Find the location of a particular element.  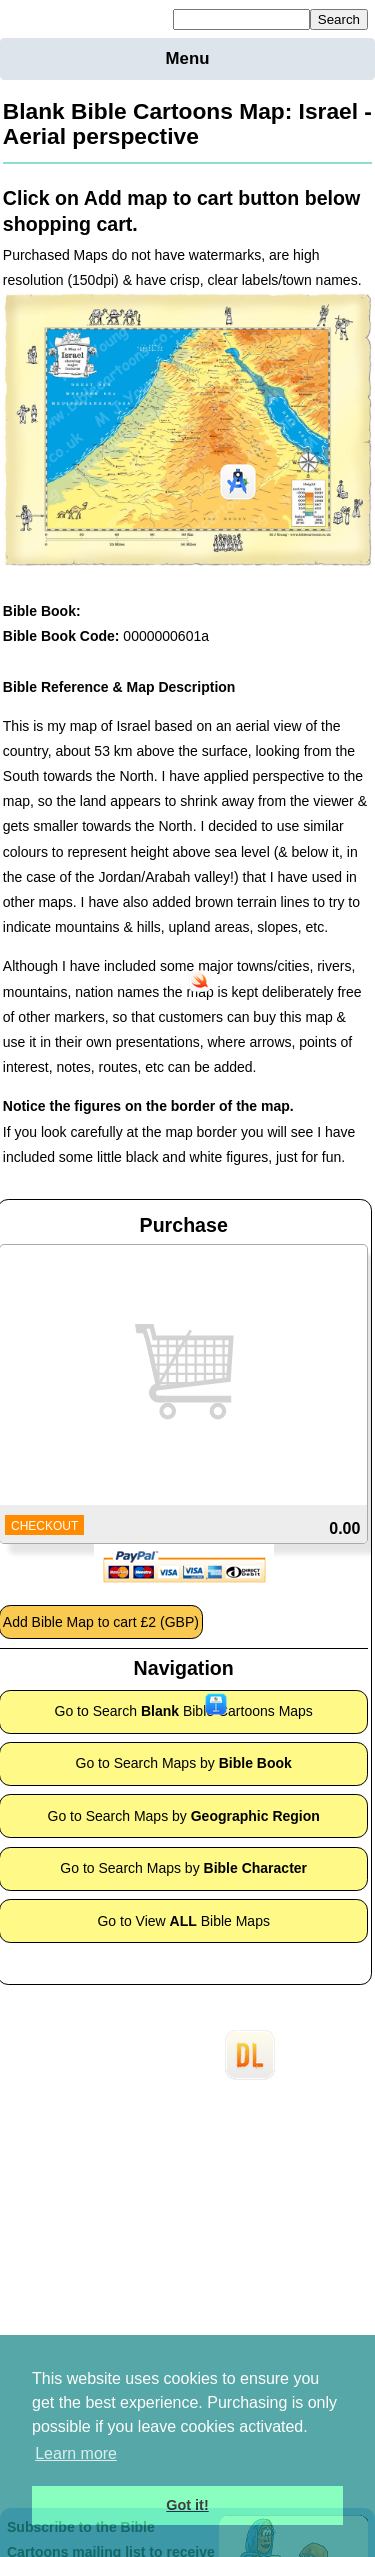

open android studio is located at coordinates (238, 482).